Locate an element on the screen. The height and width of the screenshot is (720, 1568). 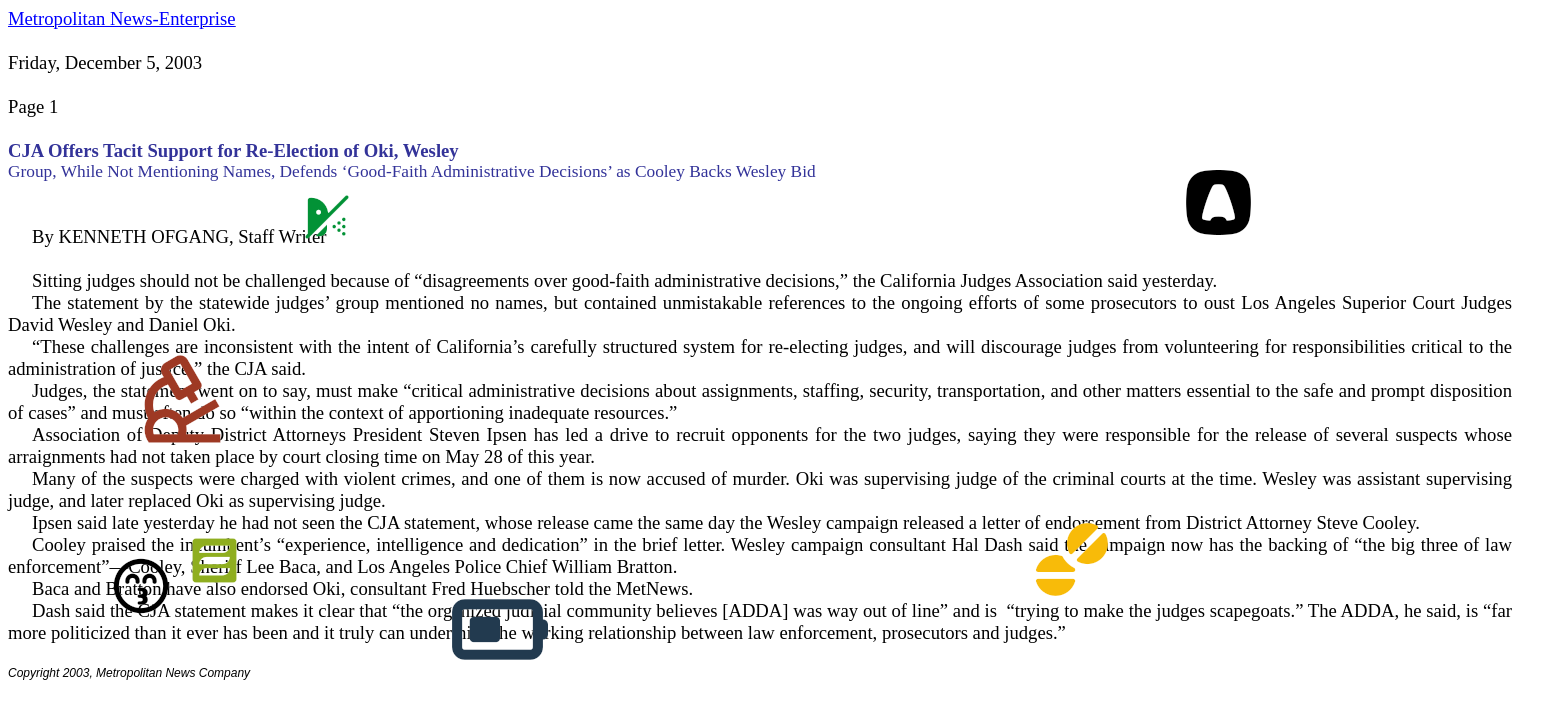
indicates coughing is prohibited in this area is located at coordinates (327, 217).